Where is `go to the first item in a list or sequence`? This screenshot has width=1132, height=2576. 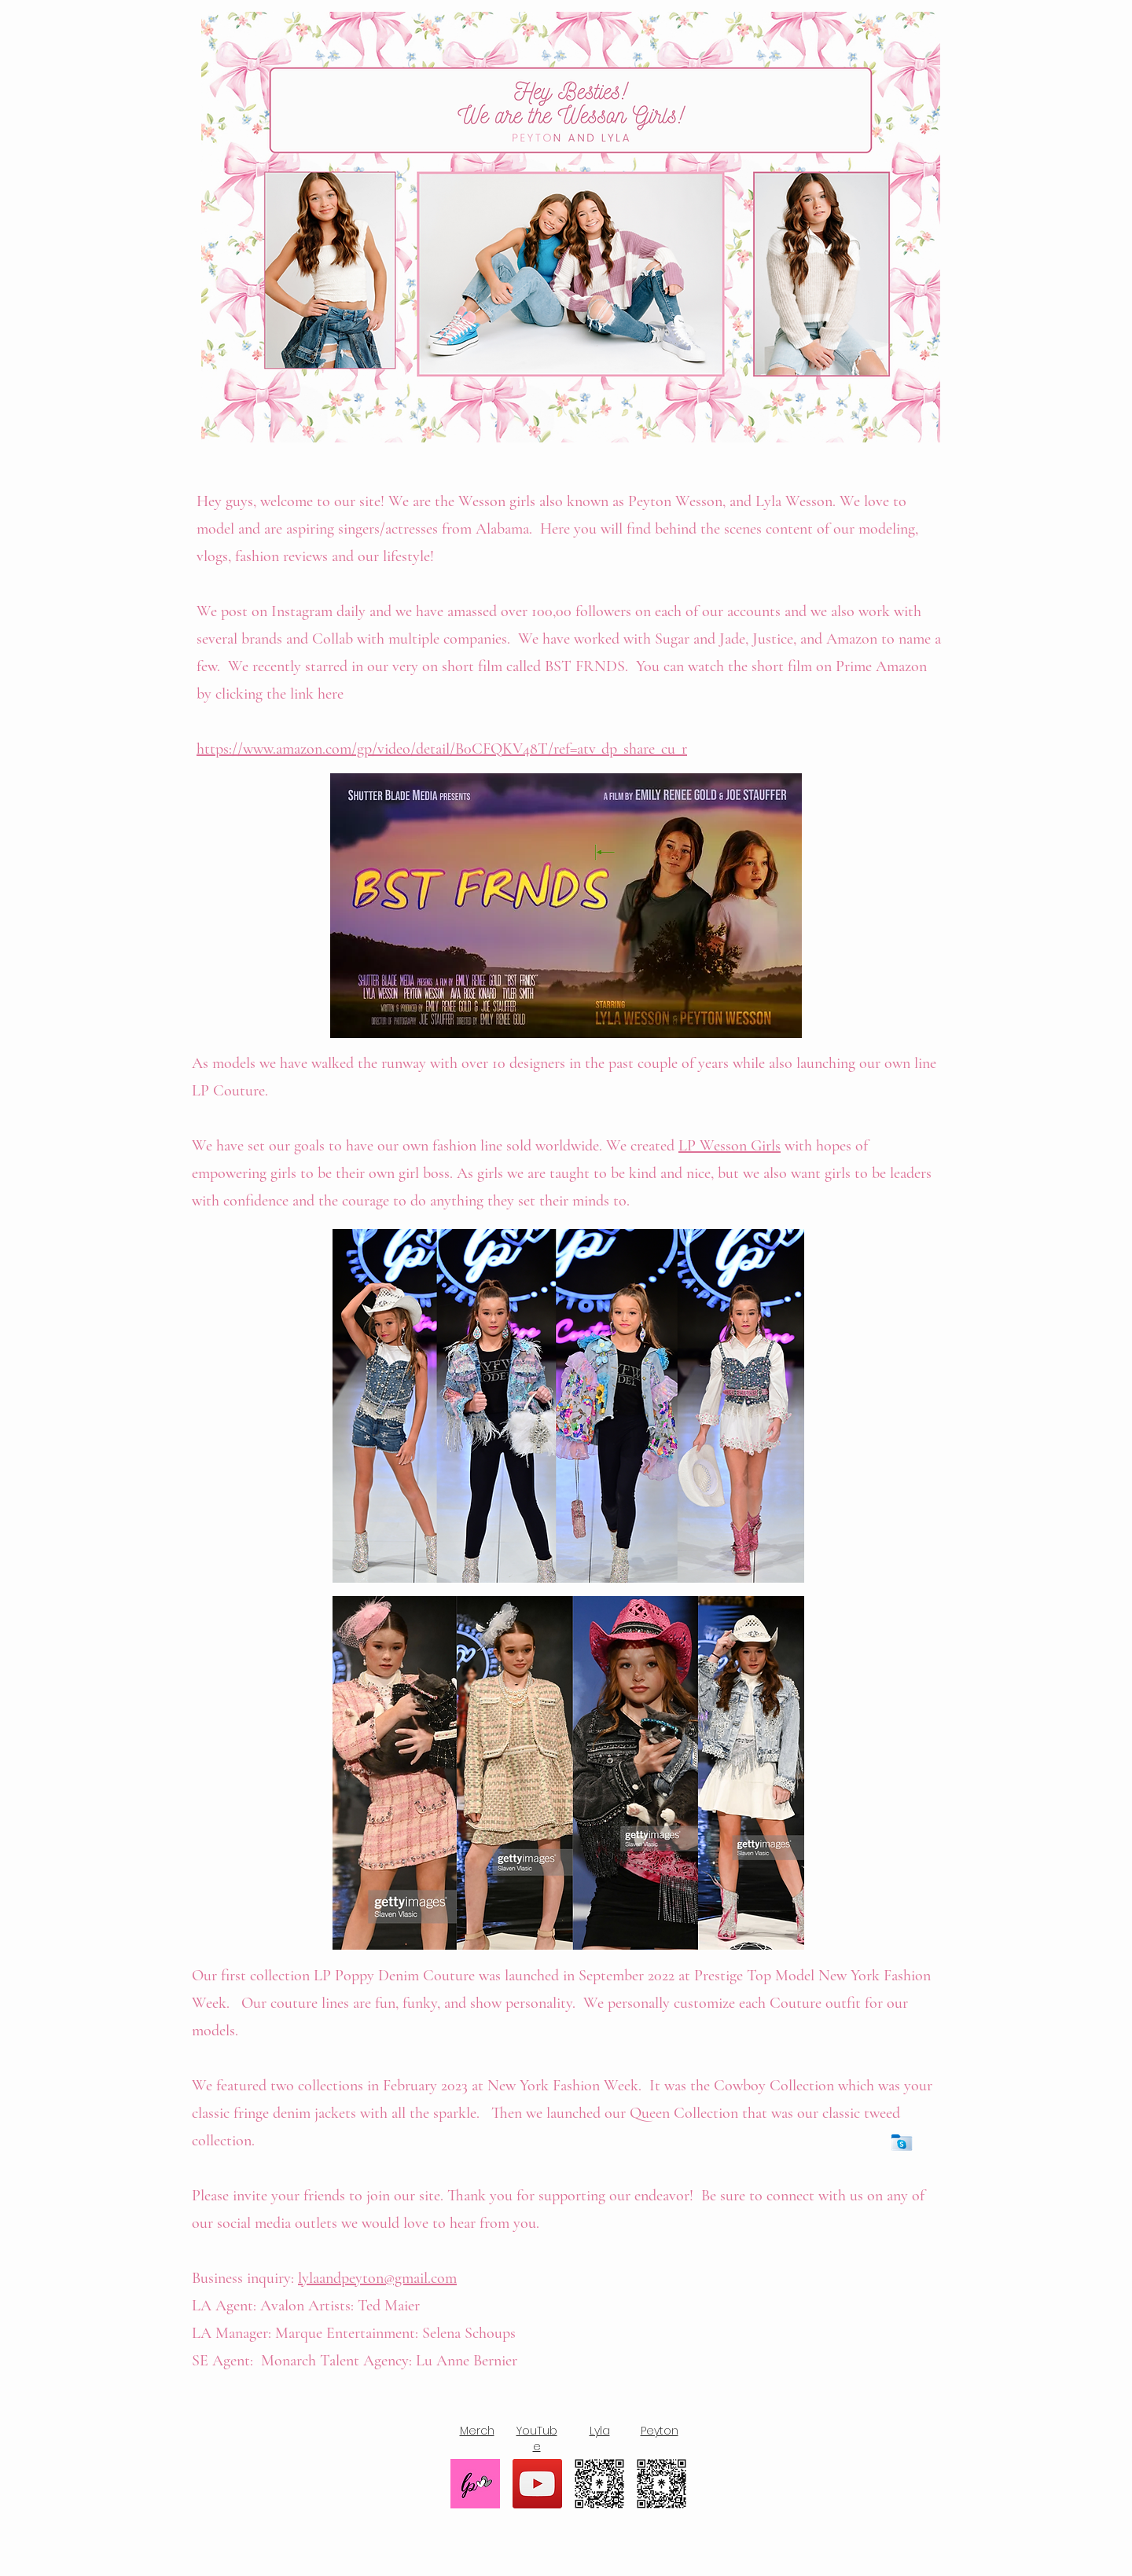
go to the first item in a list or sequence is located at coordinates (605, 852).